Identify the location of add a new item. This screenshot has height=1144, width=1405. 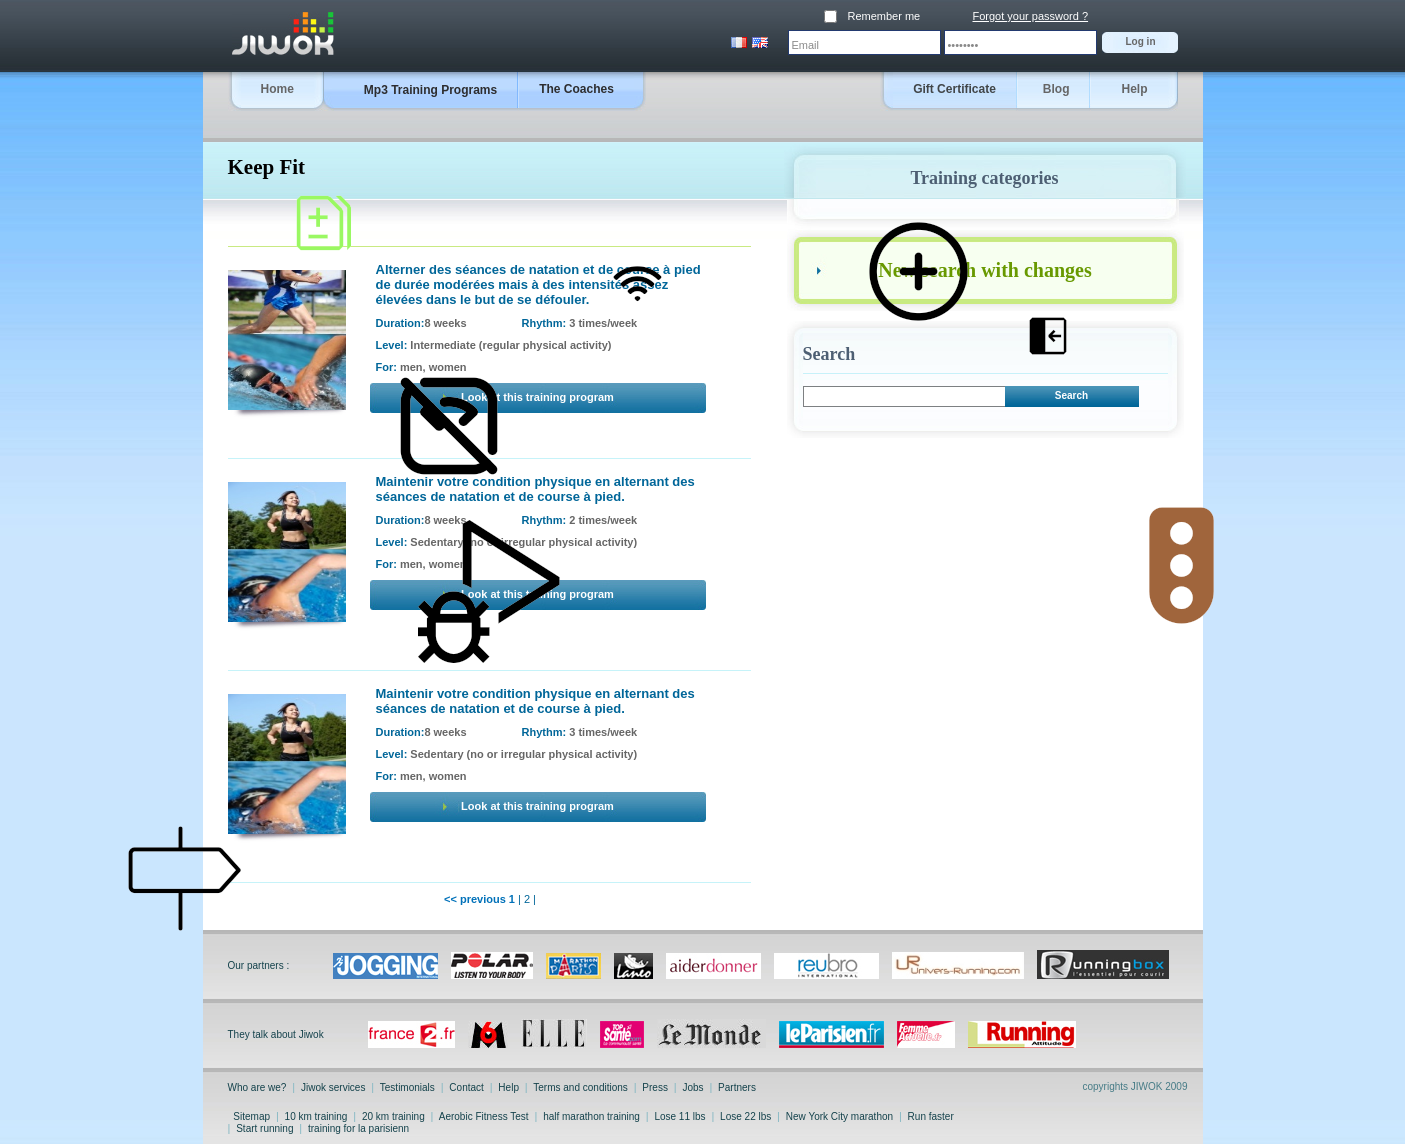
(918, 271).